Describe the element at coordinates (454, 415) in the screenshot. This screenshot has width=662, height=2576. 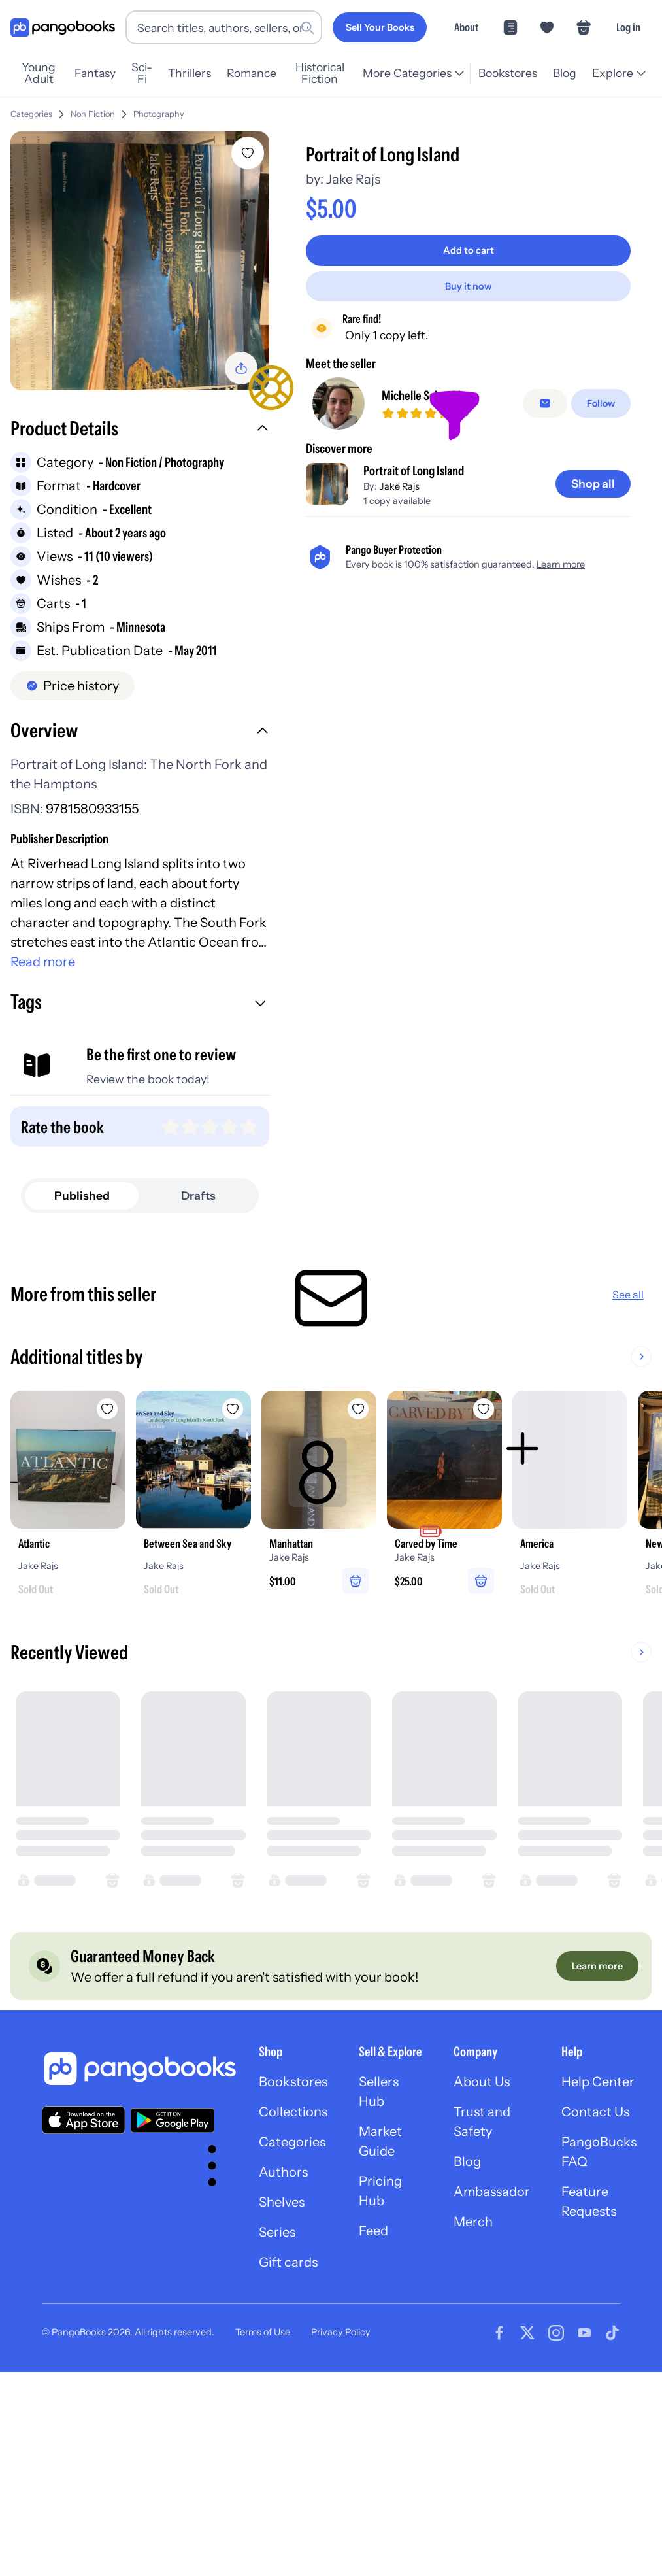
I see `filter or sort content` at that location.